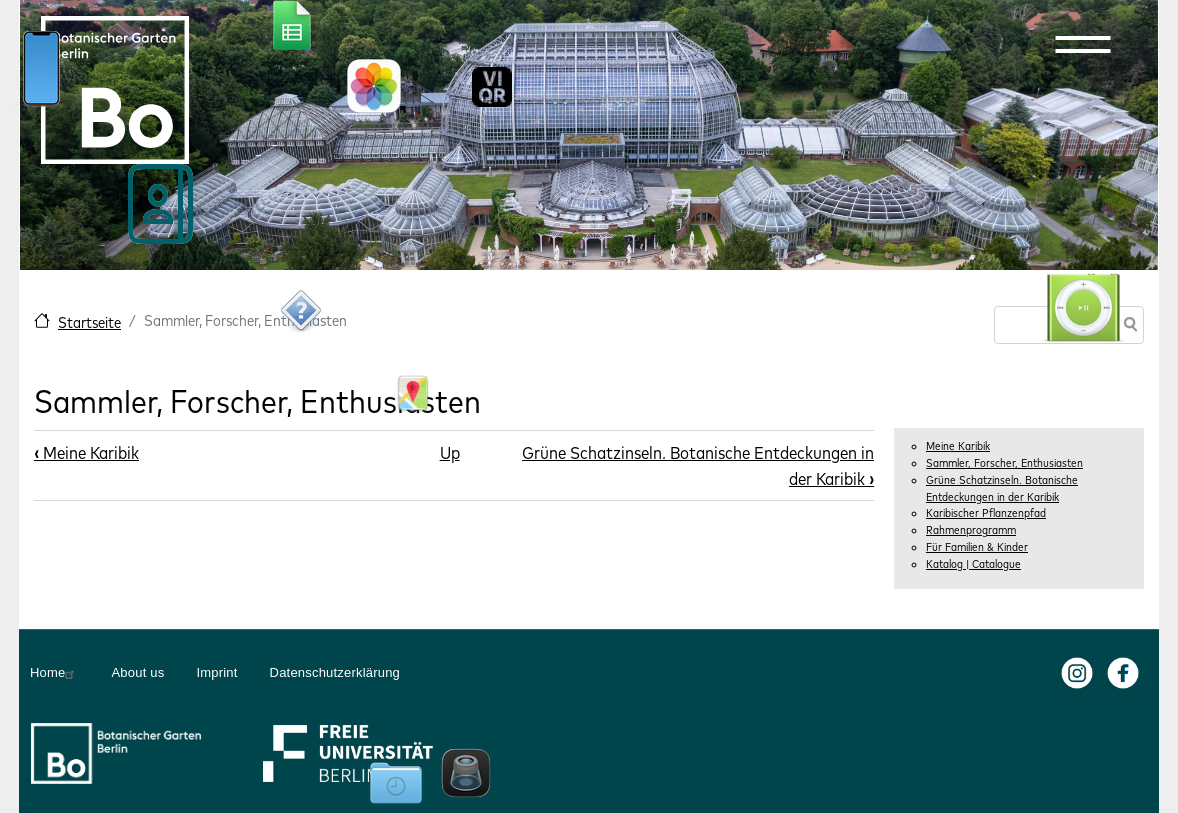 Image resolution: width=1178 pixels, height=813 pixels. I want to click on iPod shuffle device connected, so click(1083, 307).